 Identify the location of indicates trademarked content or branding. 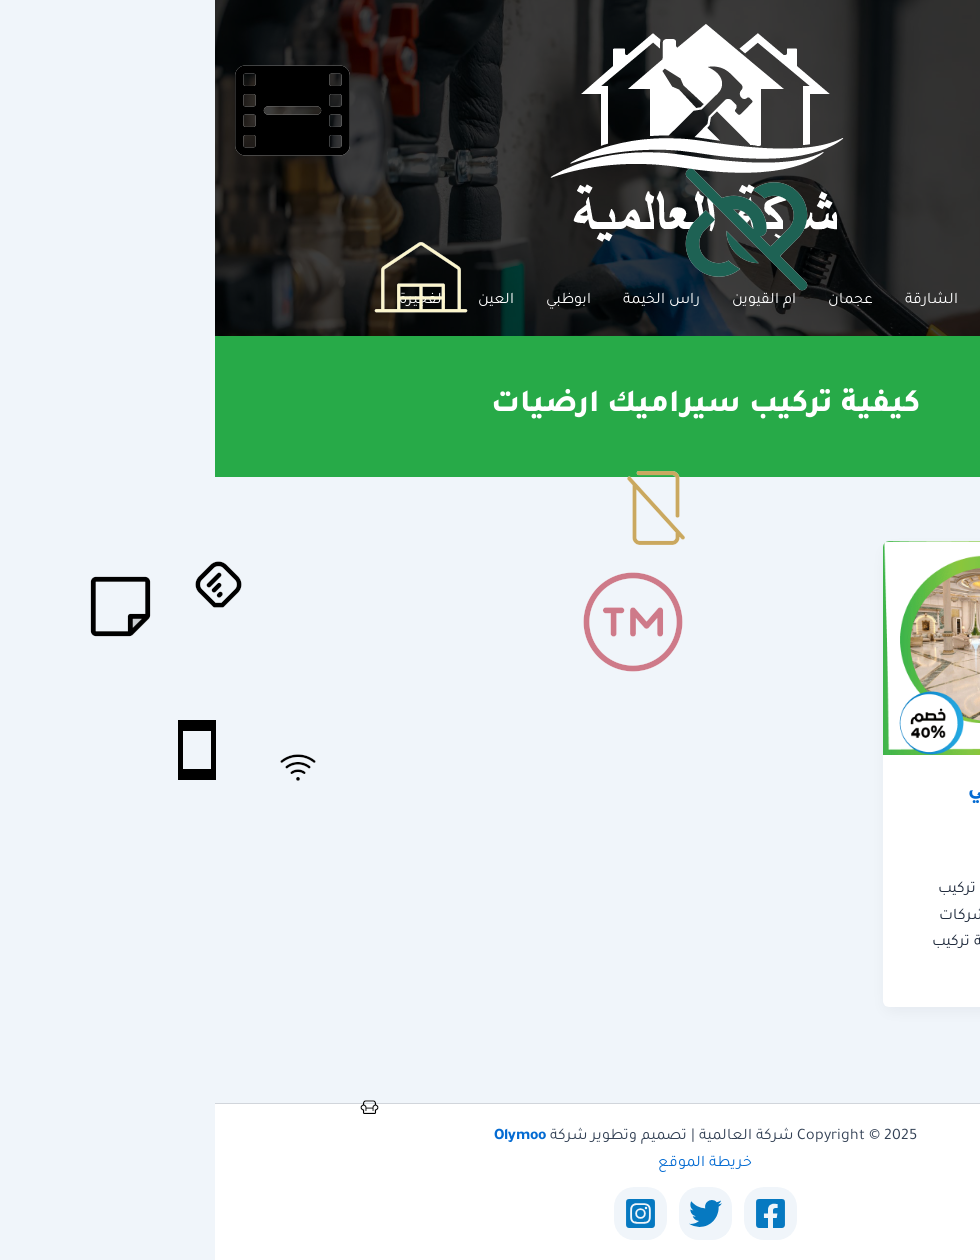
(633, 622).